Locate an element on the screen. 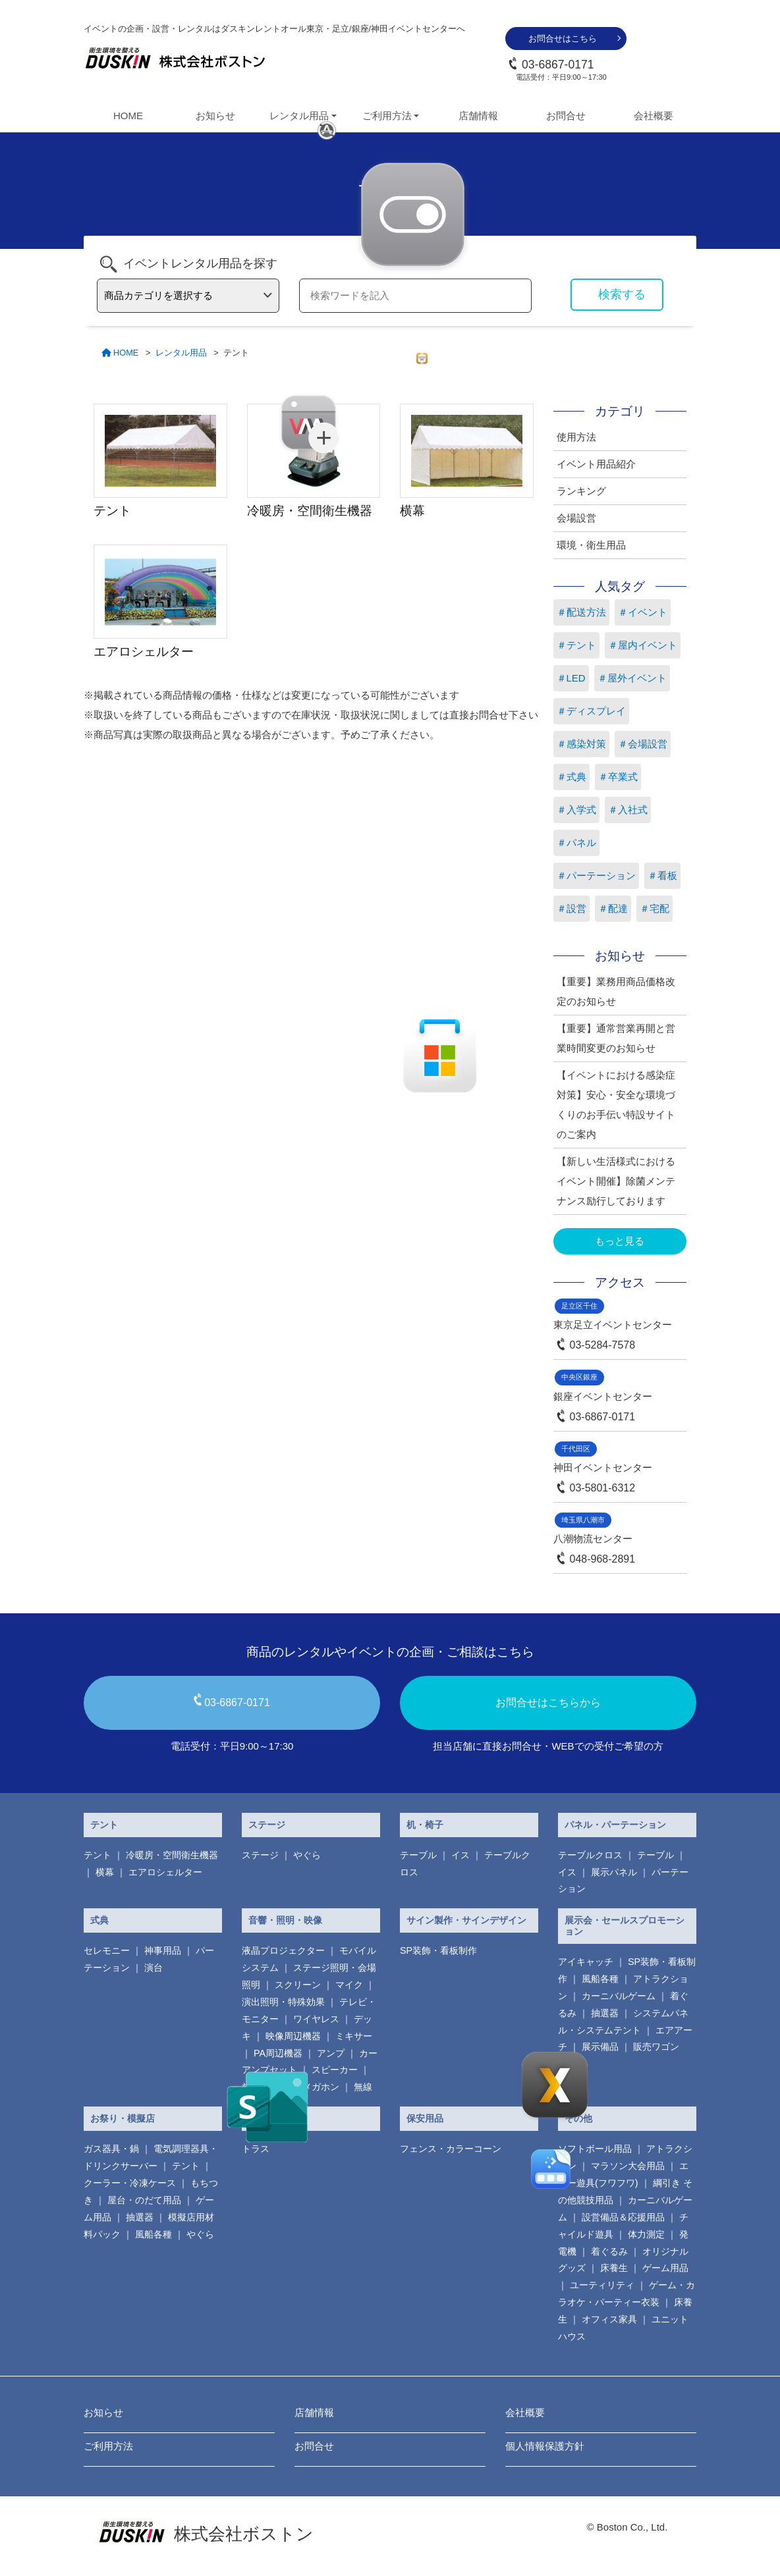  access zoom accessibility settings is located at coordinates (412, 216).